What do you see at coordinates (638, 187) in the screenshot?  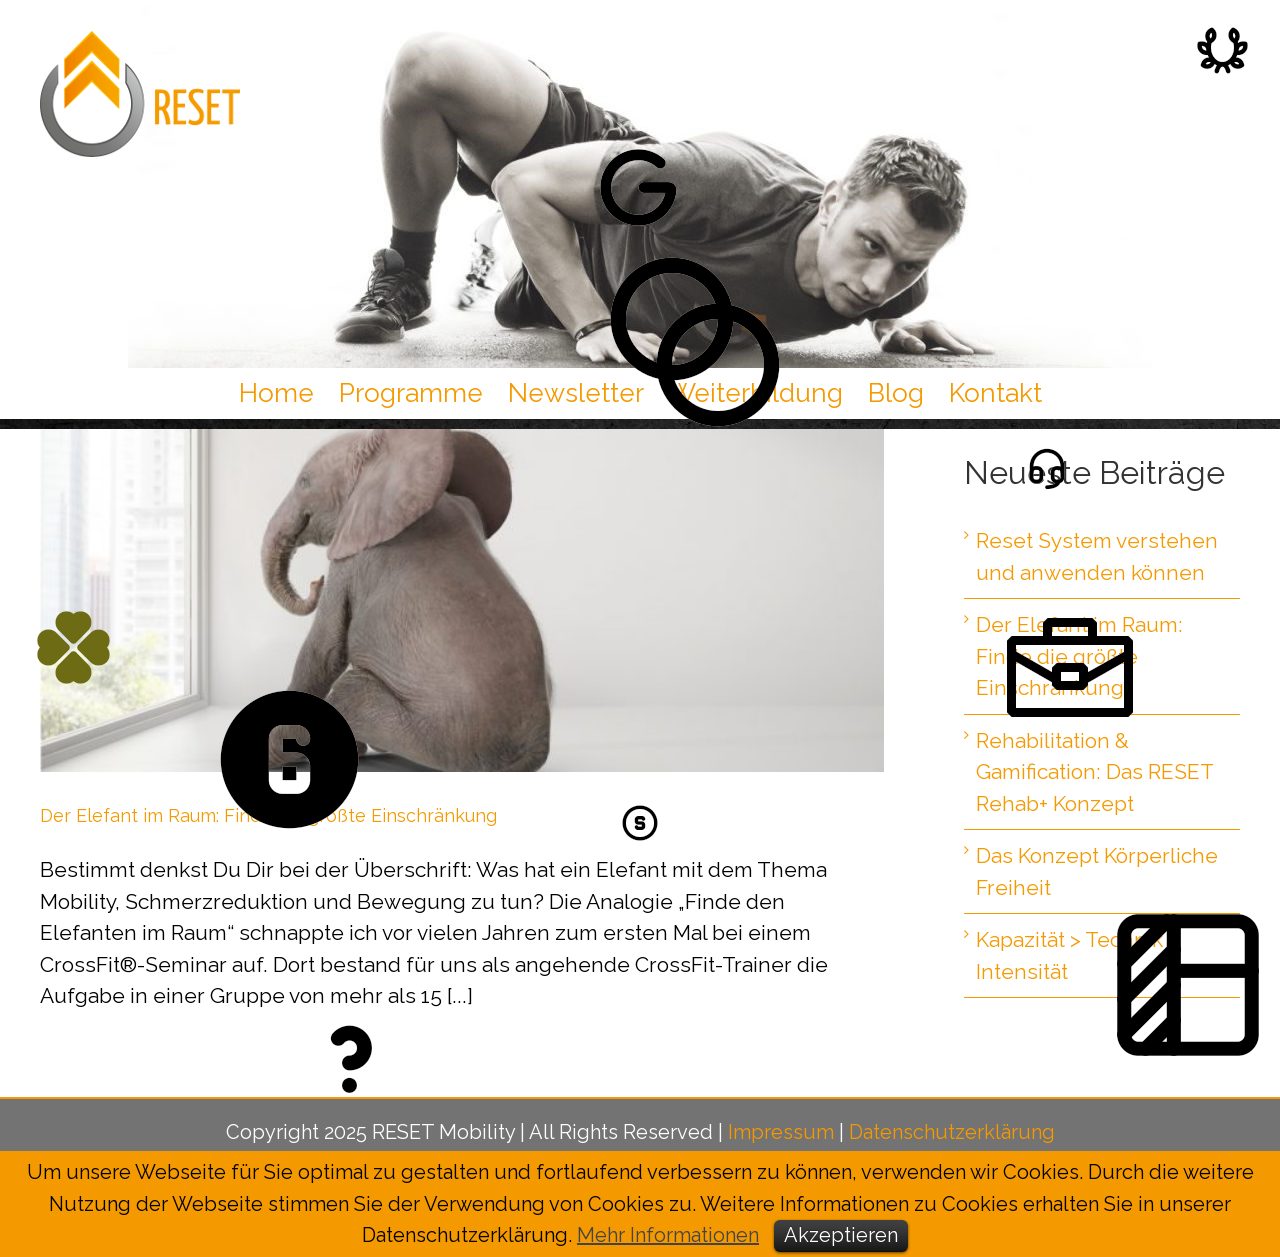 I see `indicates items starting with the letter G` at bounding box center [638, 187].